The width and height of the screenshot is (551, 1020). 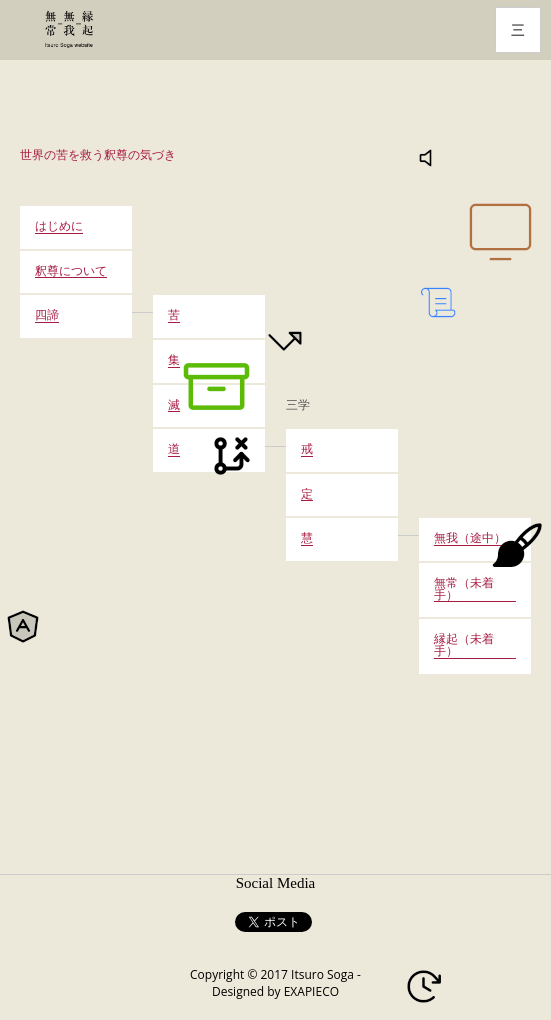 I want to click on archive this item, so click(x=216, y=386).